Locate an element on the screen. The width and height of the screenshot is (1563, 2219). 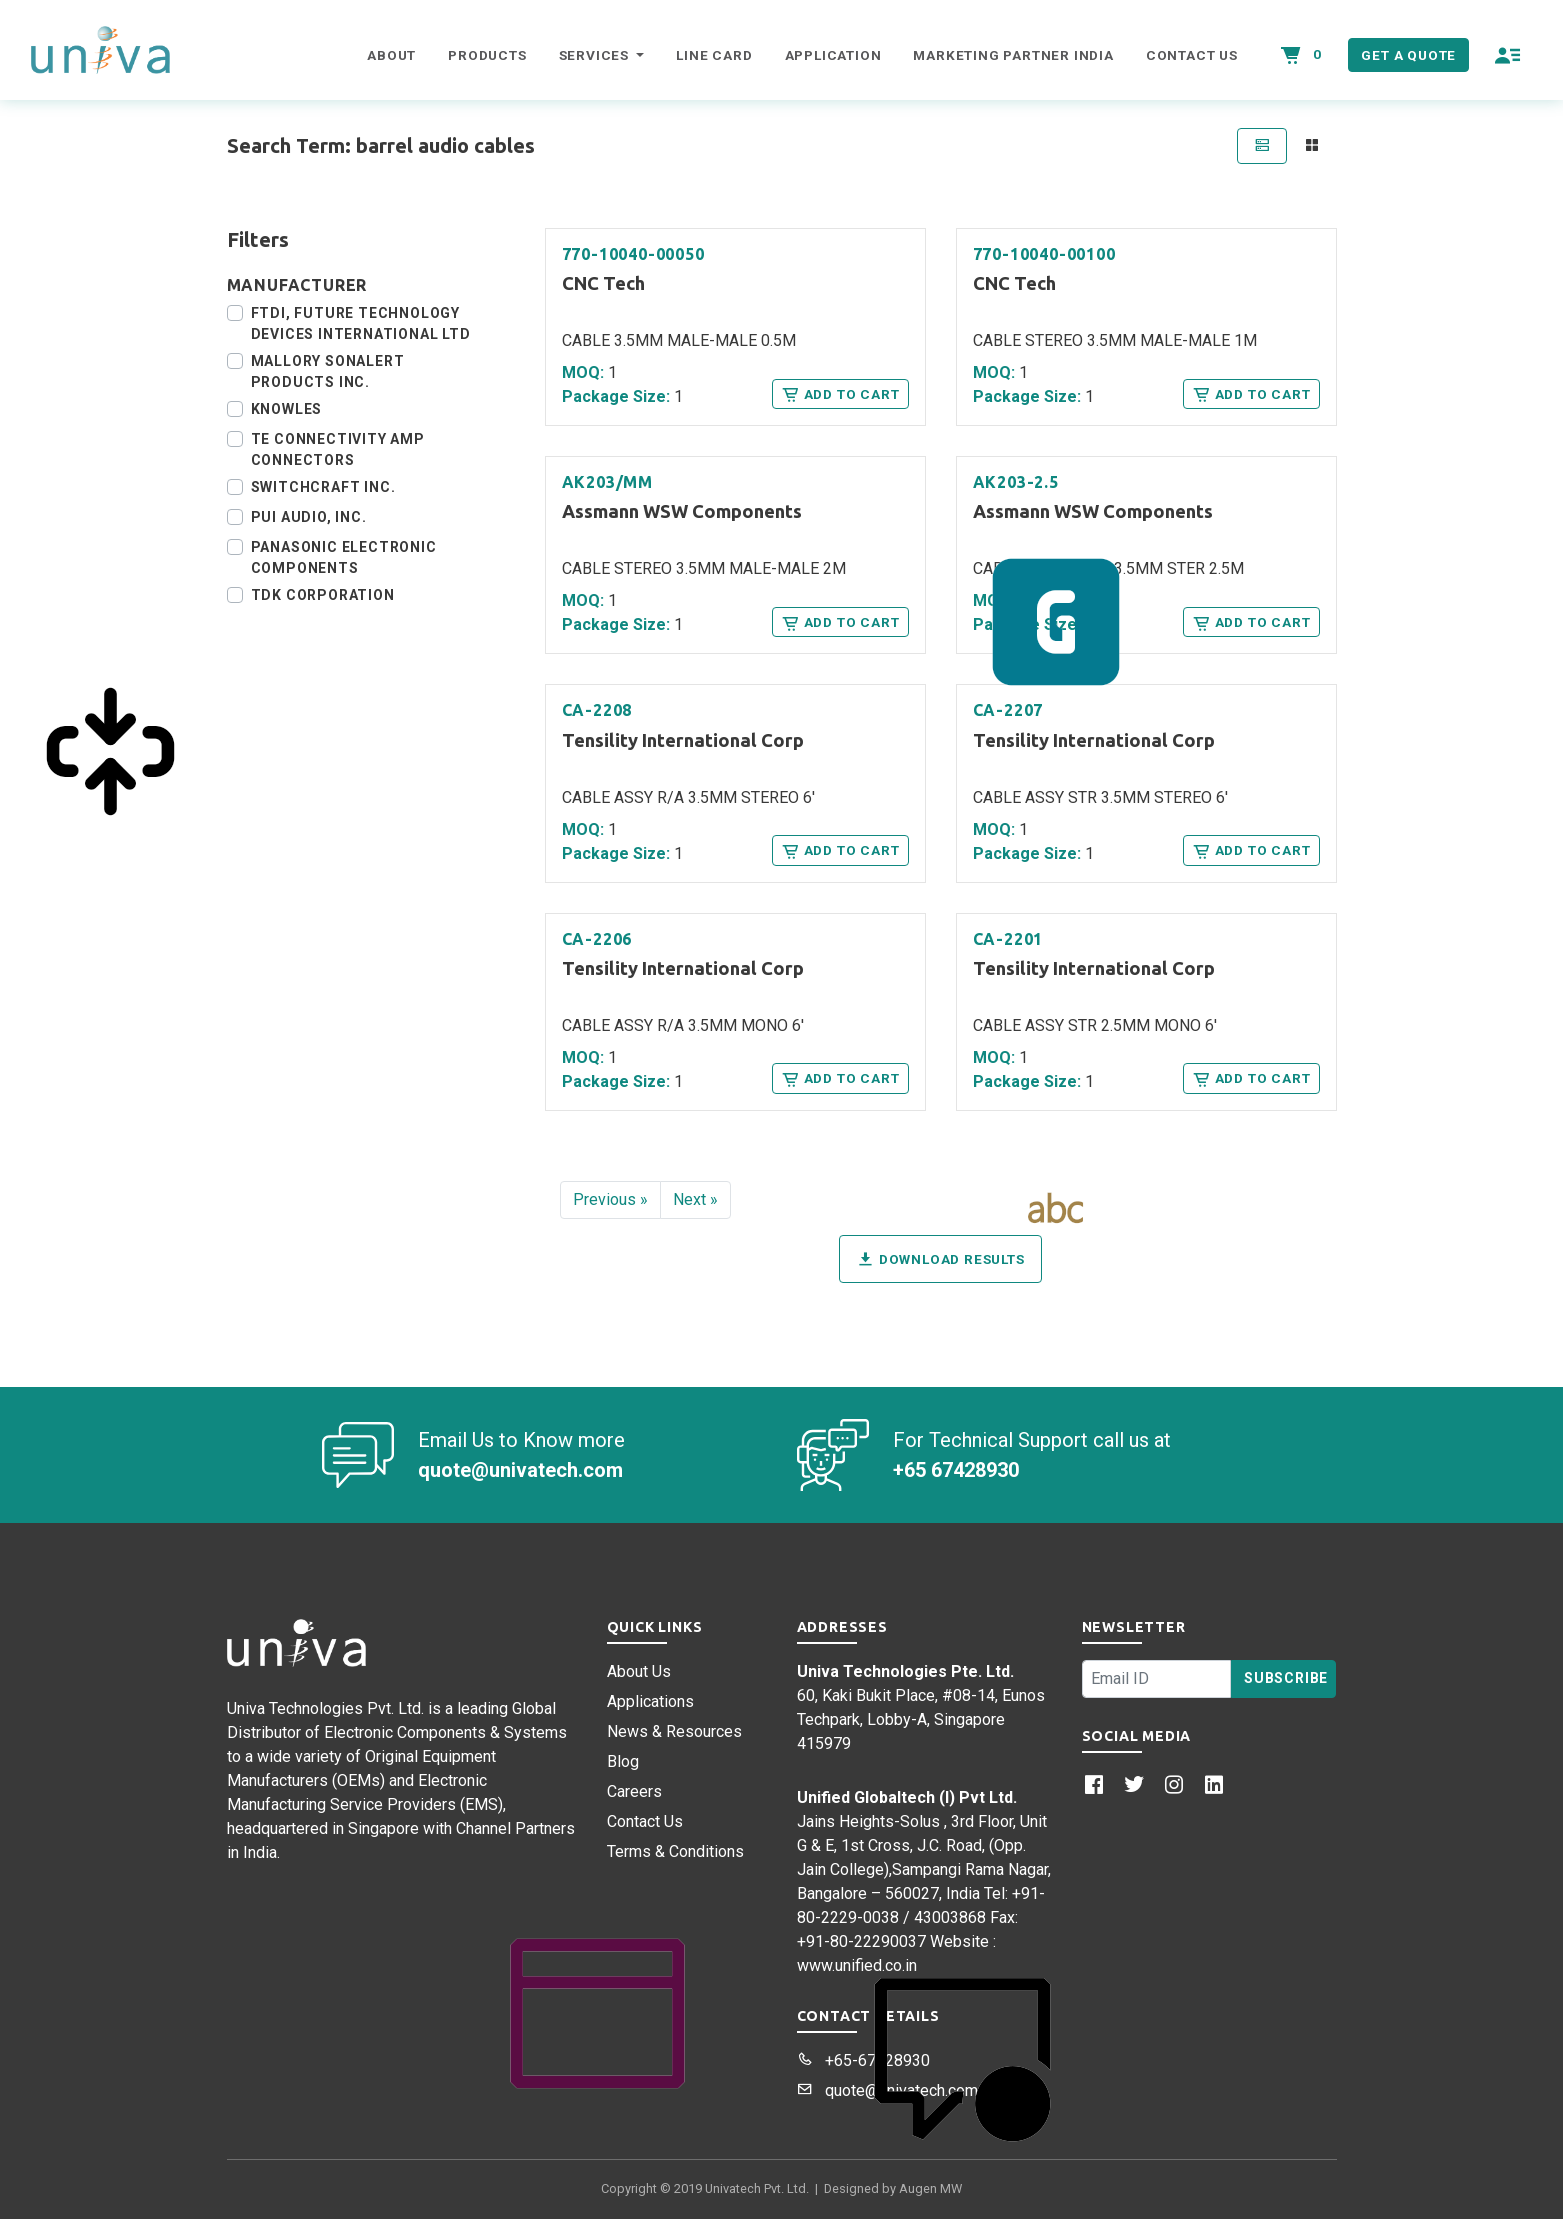
collapse viewport height is located at coordinates (110, 751).